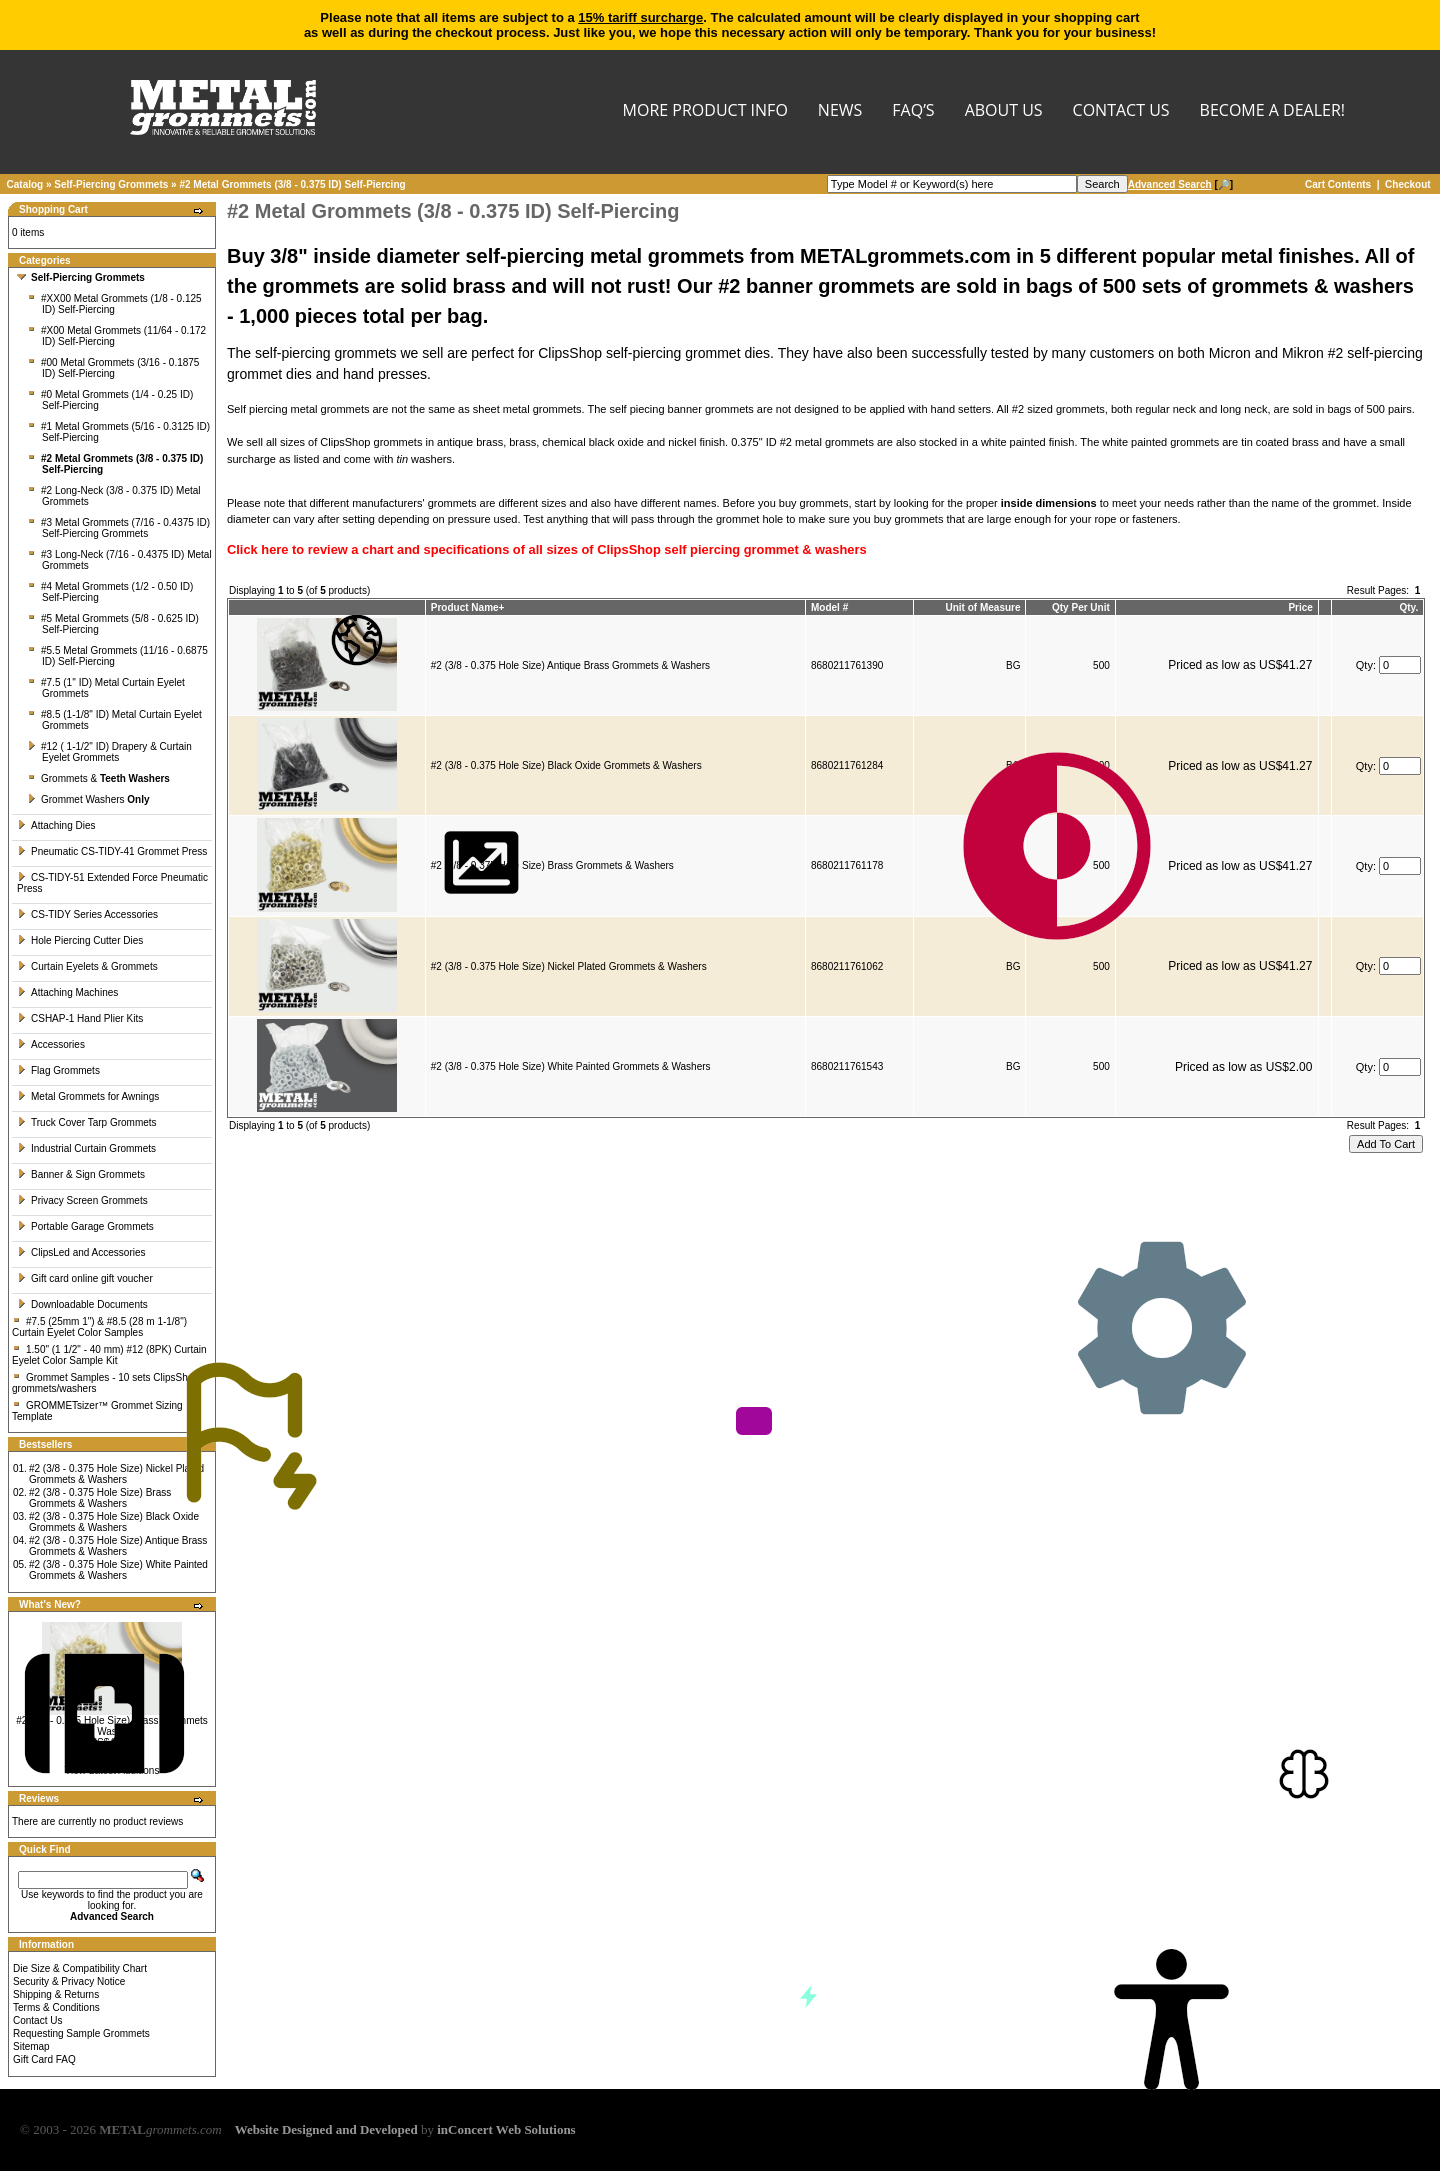  I want to click on view analytics or performance metrics, so click(481, 862).